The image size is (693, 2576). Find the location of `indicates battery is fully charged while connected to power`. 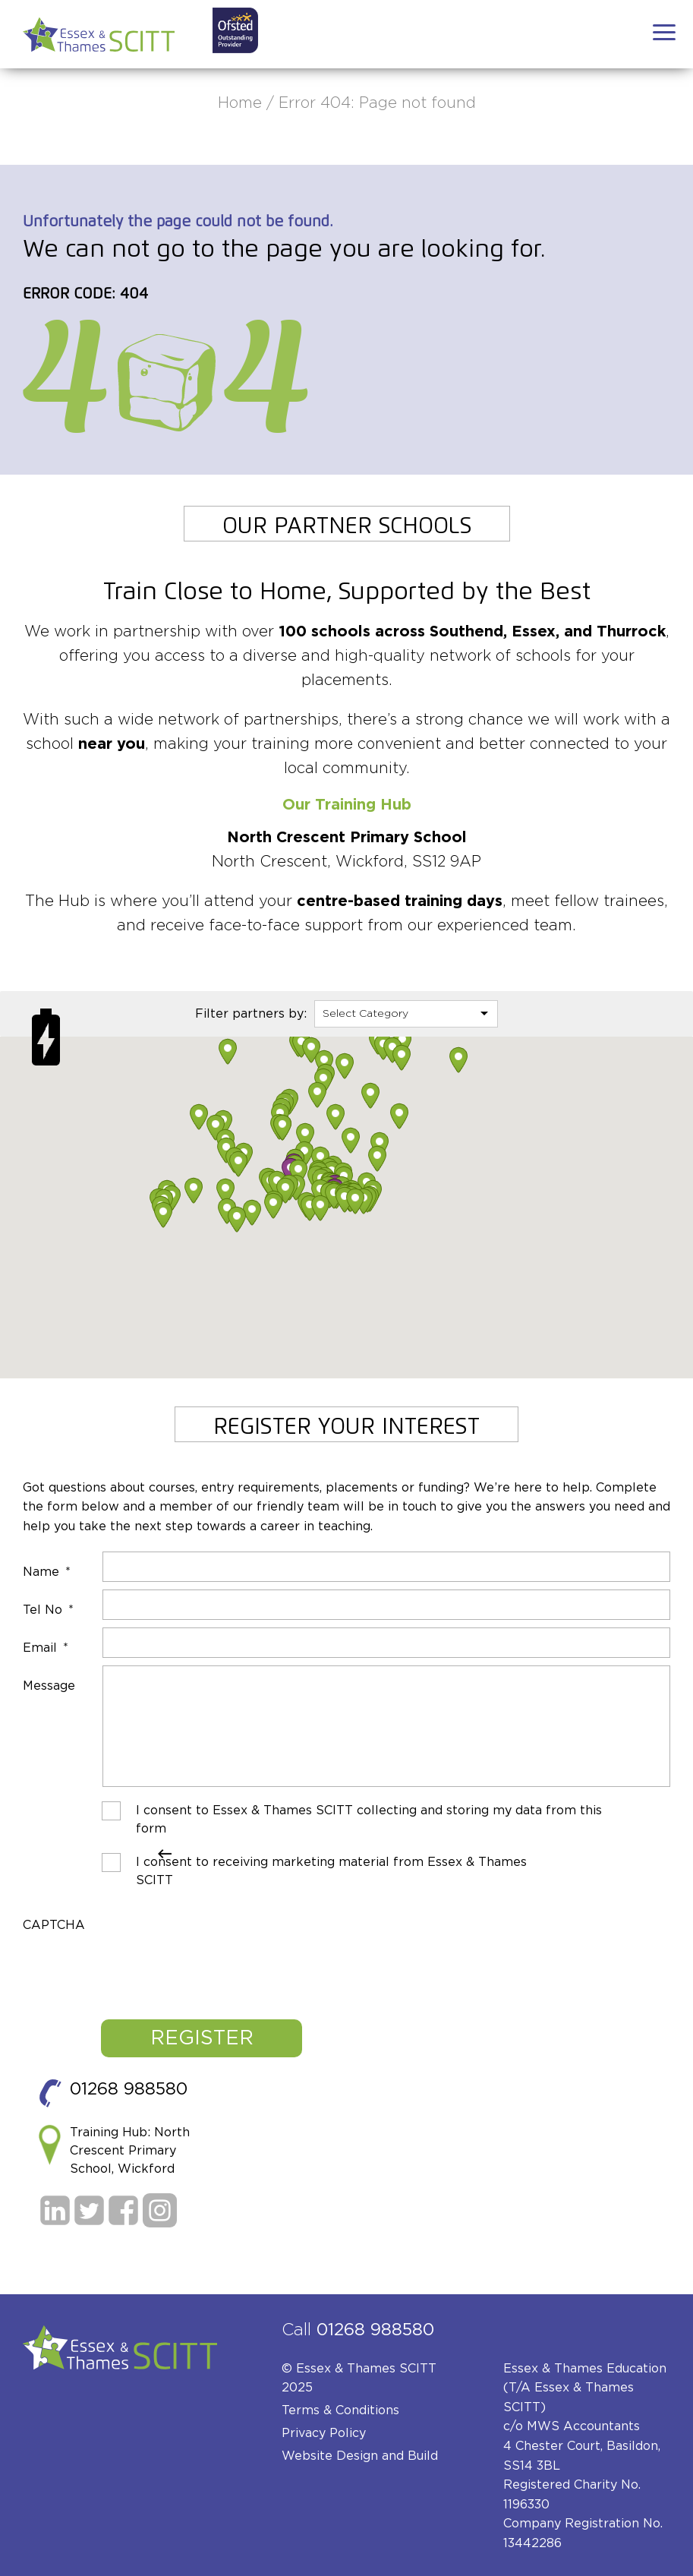

indicates battery is fully charged while connected to power is located at coordinates (46, 1037).